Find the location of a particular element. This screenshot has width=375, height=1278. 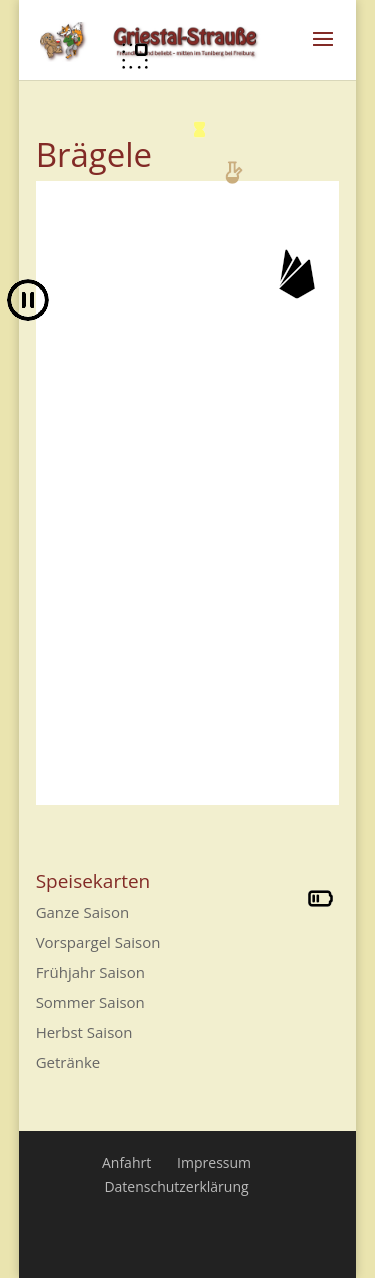

indicates loading or processing in progress is located at coordinates (199, 129).